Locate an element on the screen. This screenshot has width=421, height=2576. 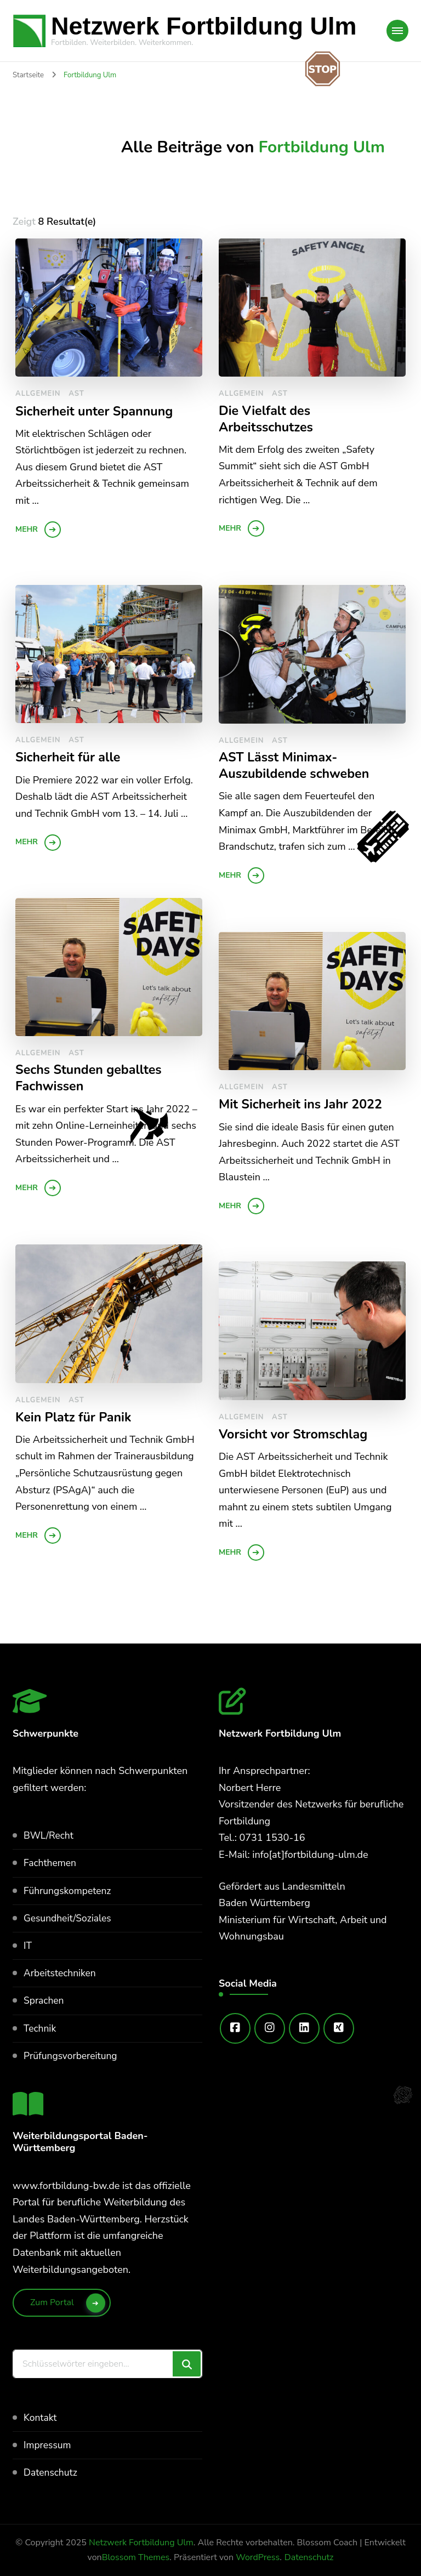
view your boarding pass is located at coordinates (383, 837).